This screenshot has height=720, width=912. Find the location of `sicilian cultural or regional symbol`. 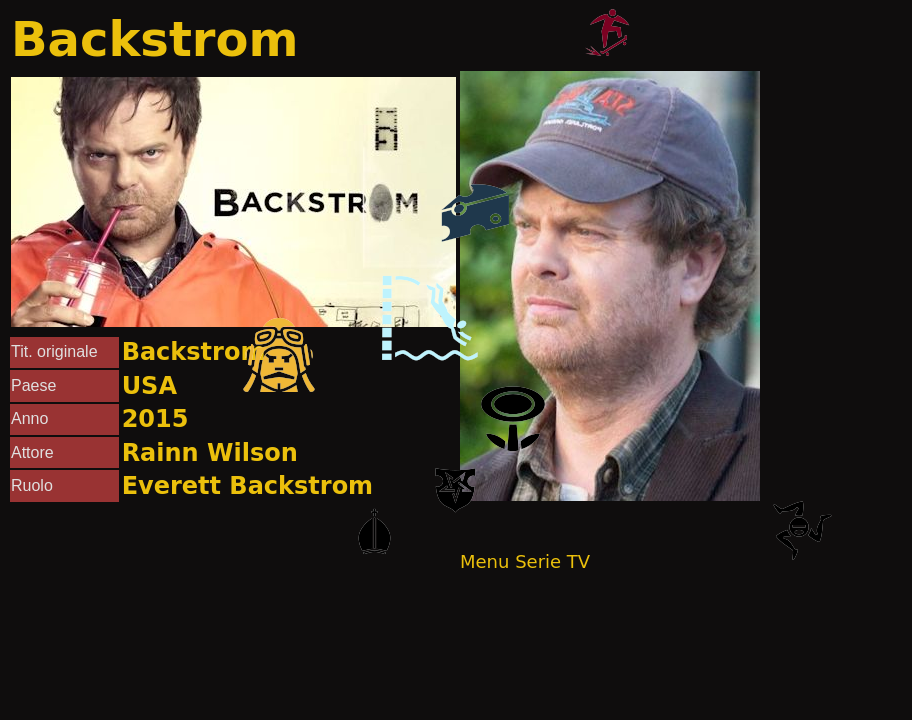

sicilian cultural or regional symbol is located at coordinates (801, 530).